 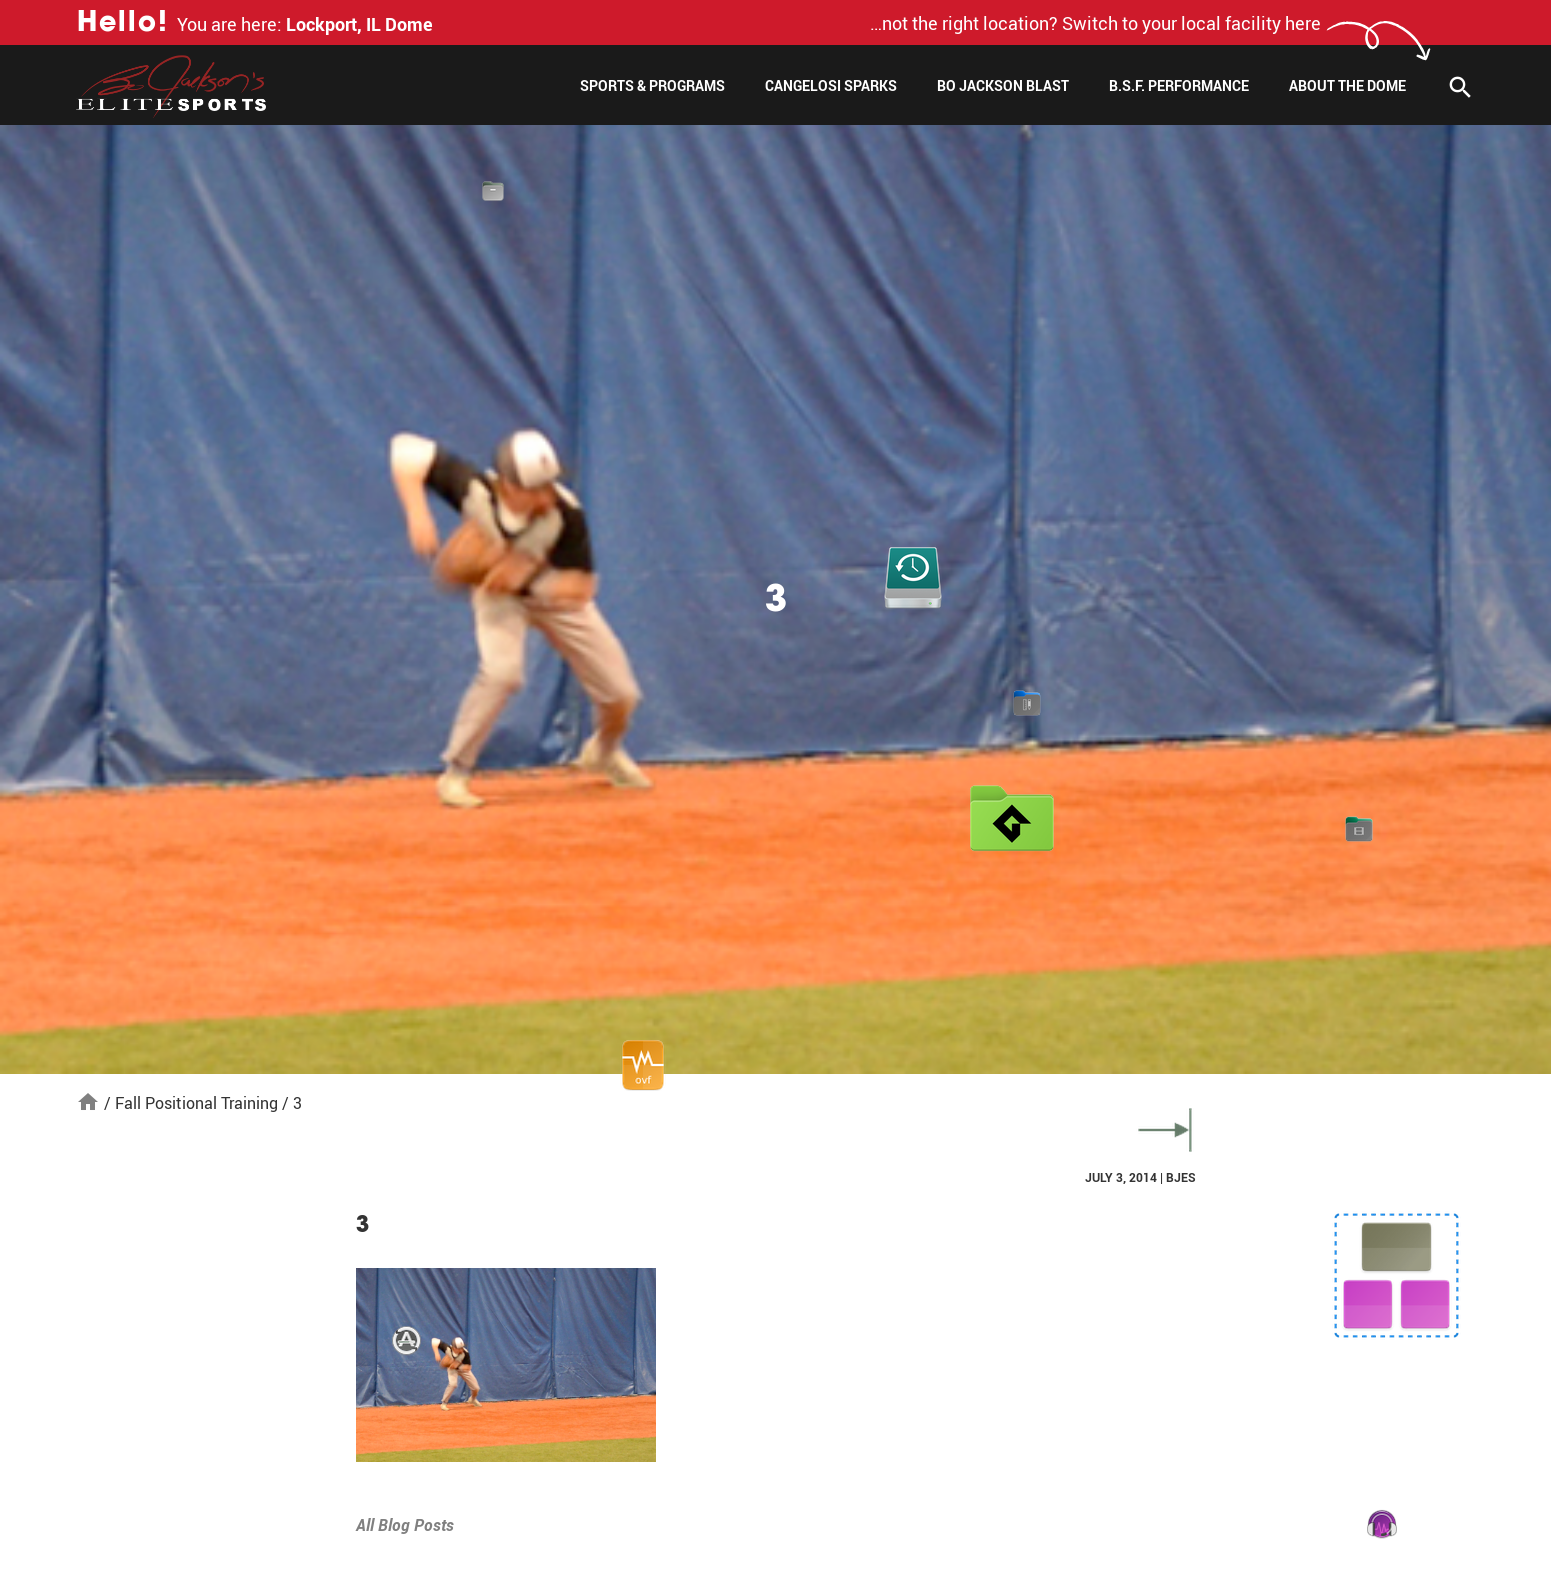 What do you see at coordinates (913, 579) in the screenshot?
I see `access time machine backup disk` at bounding box center [913, 579].